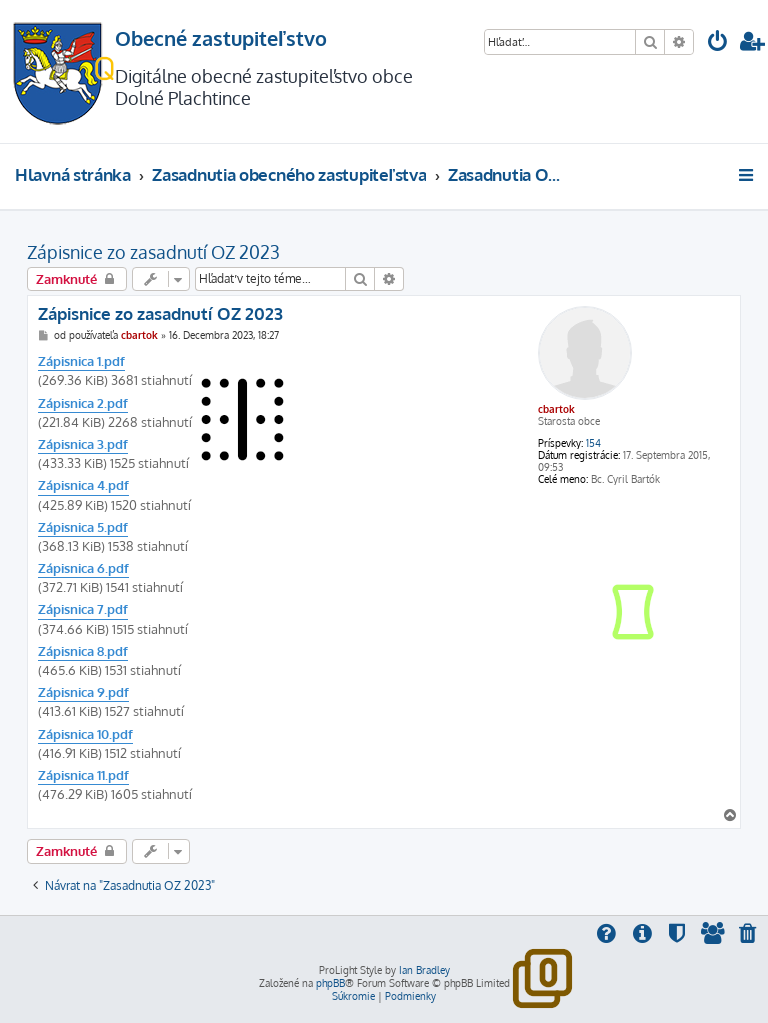  What do you see at coordinates (633, 612) in the screenshot?
I see `switch to vertical panorama mode` at bounding box center [633, 612].